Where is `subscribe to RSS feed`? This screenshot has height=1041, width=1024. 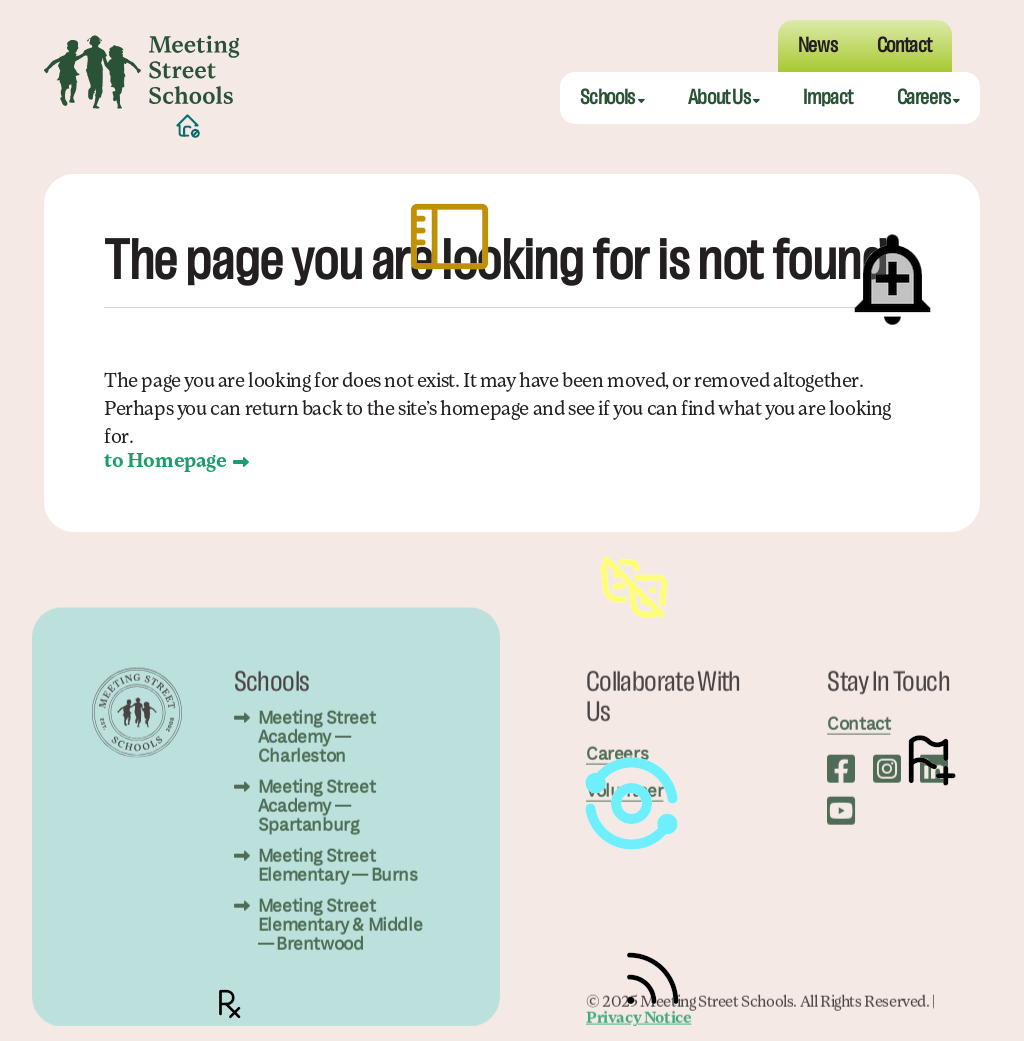
subscribe to RSS feed is located at coordinates (649, 982).